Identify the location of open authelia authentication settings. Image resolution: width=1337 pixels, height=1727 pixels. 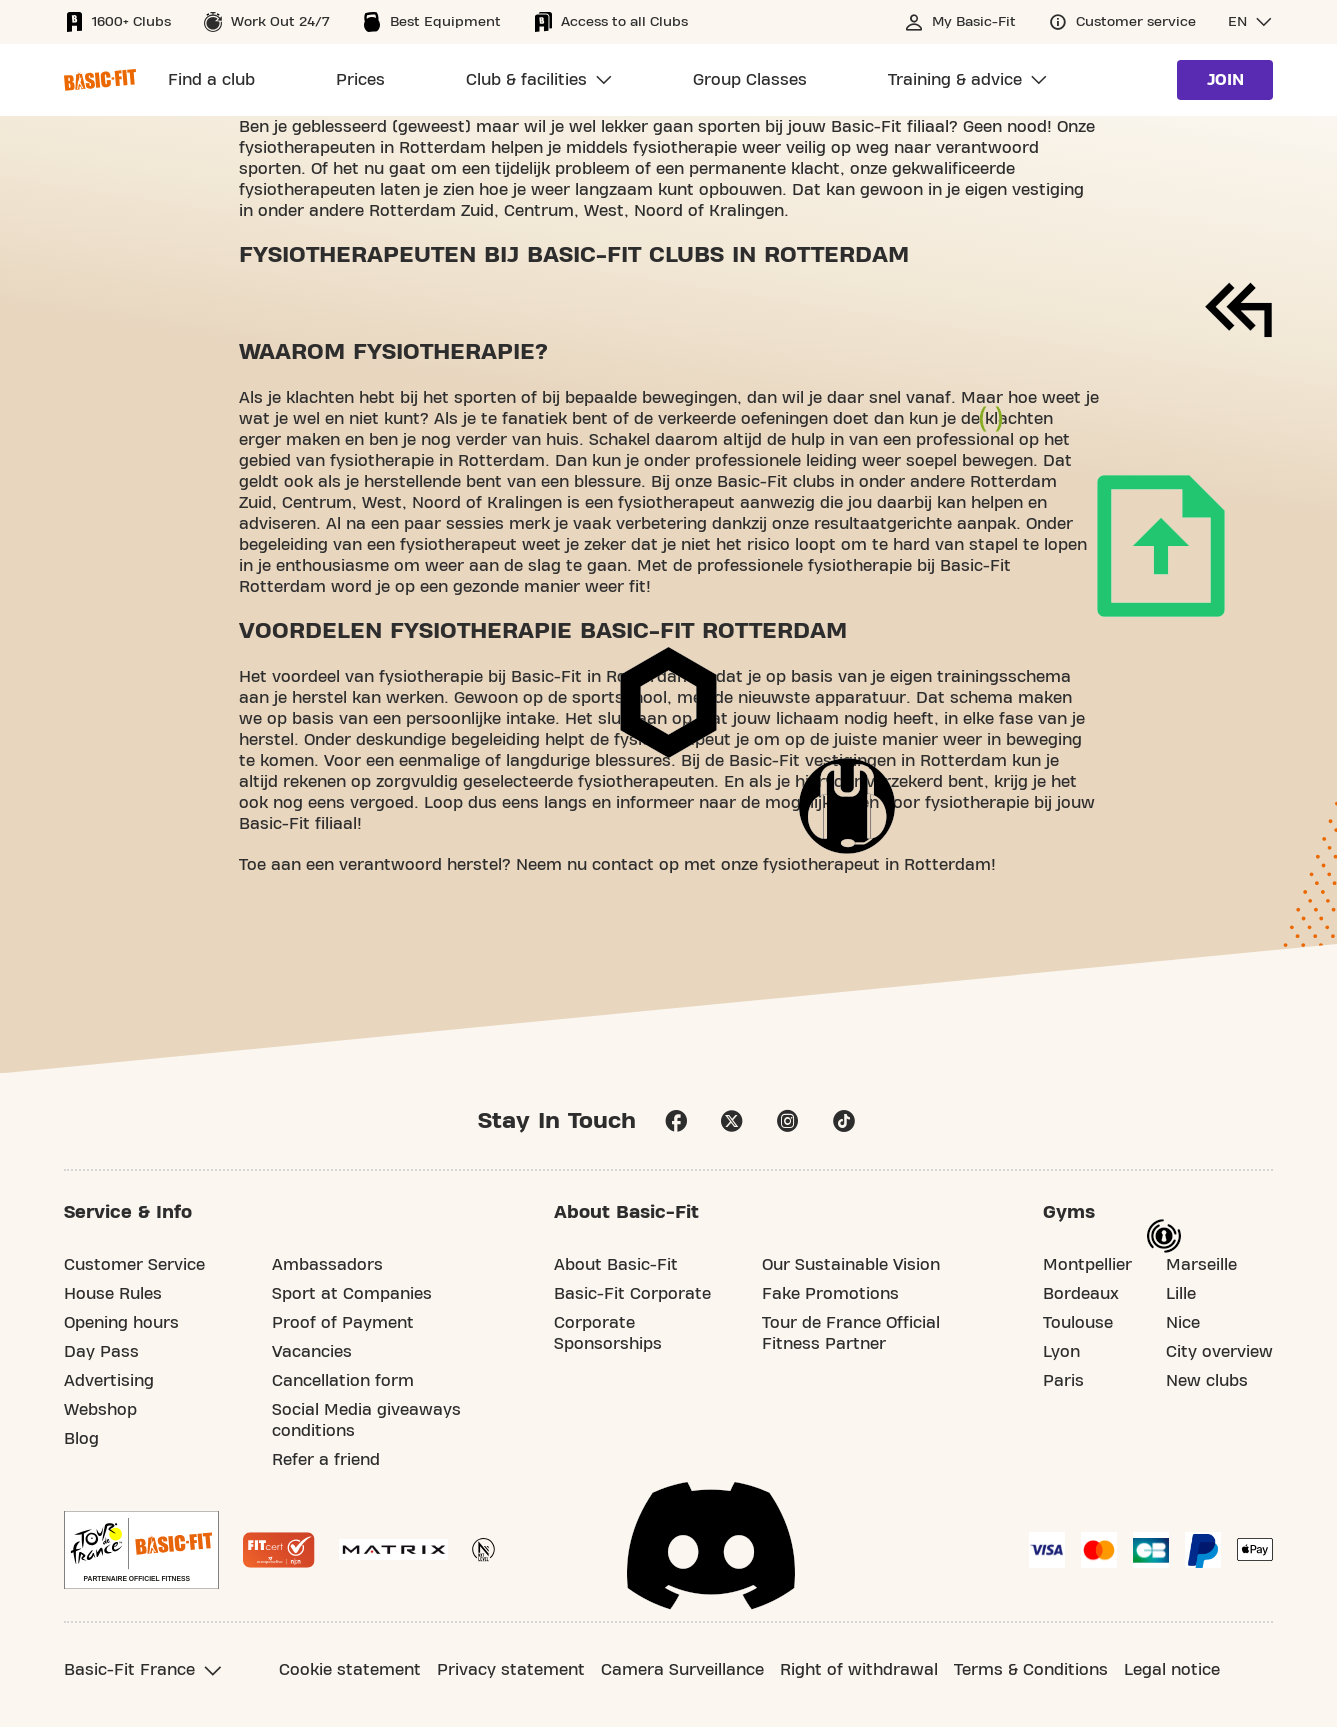
(1164, 1236).